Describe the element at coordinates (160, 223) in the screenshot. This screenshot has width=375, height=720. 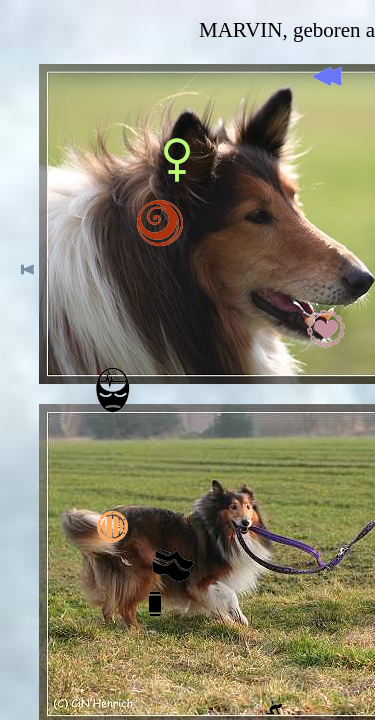
I see `collectible shell currency or treasure item` at that location.